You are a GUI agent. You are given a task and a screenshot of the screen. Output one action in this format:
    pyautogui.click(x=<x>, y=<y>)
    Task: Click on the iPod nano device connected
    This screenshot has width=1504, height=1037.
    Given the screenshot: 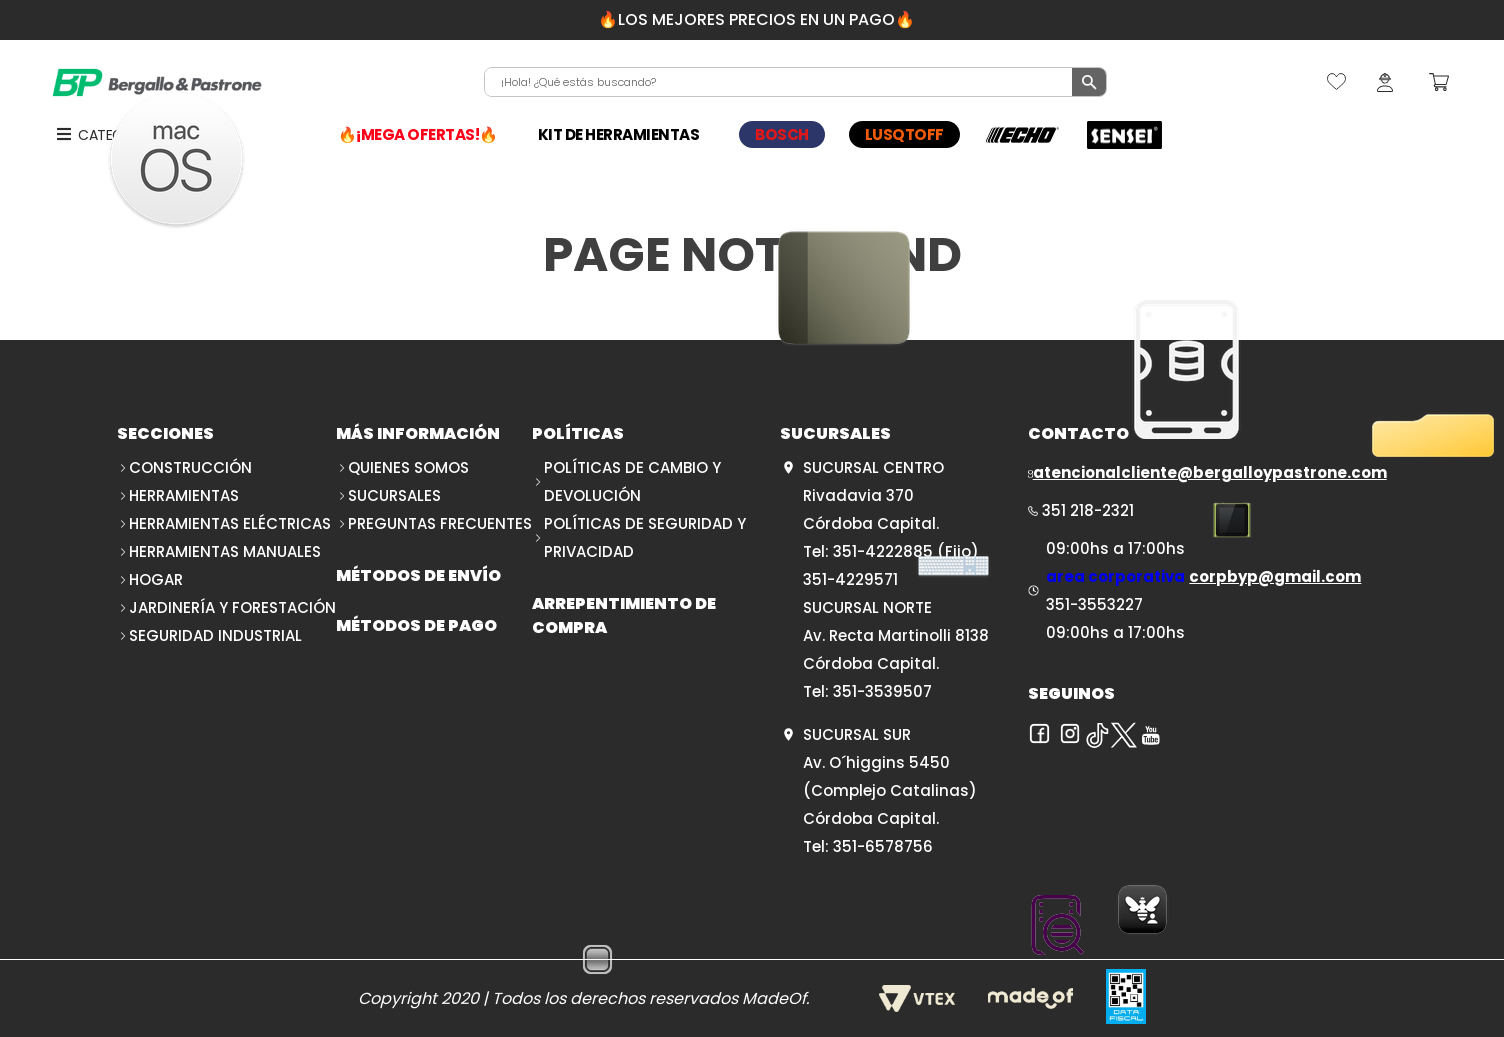 What is the action you would take?
    pyautogui.click(x=1232, y=520)
    